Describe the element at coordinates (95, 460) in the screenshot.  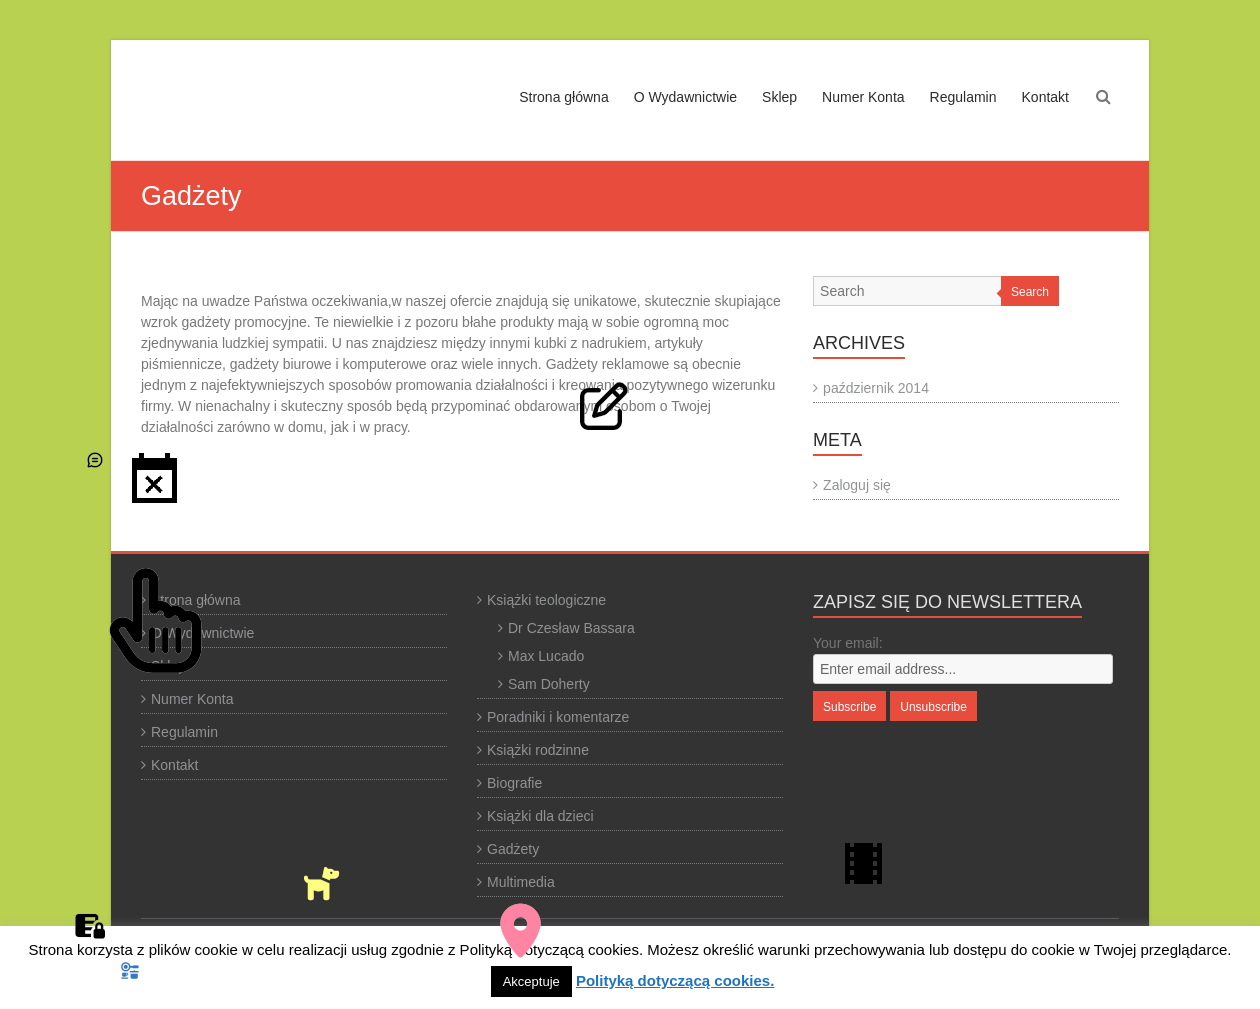
I see `open chat or messaging` at that location.